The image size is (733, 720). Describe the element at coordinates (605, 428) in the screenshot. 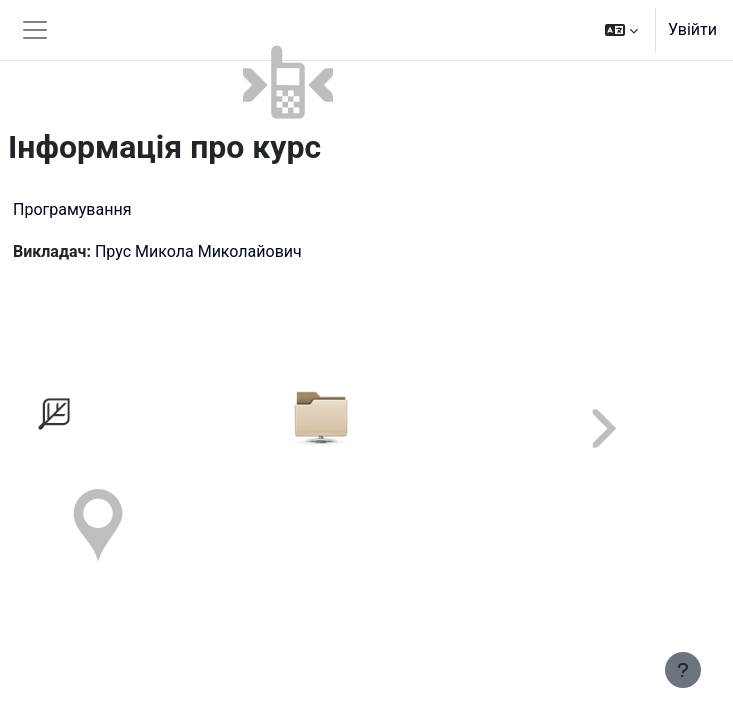

I see `navigate to the next item or page` at that location.